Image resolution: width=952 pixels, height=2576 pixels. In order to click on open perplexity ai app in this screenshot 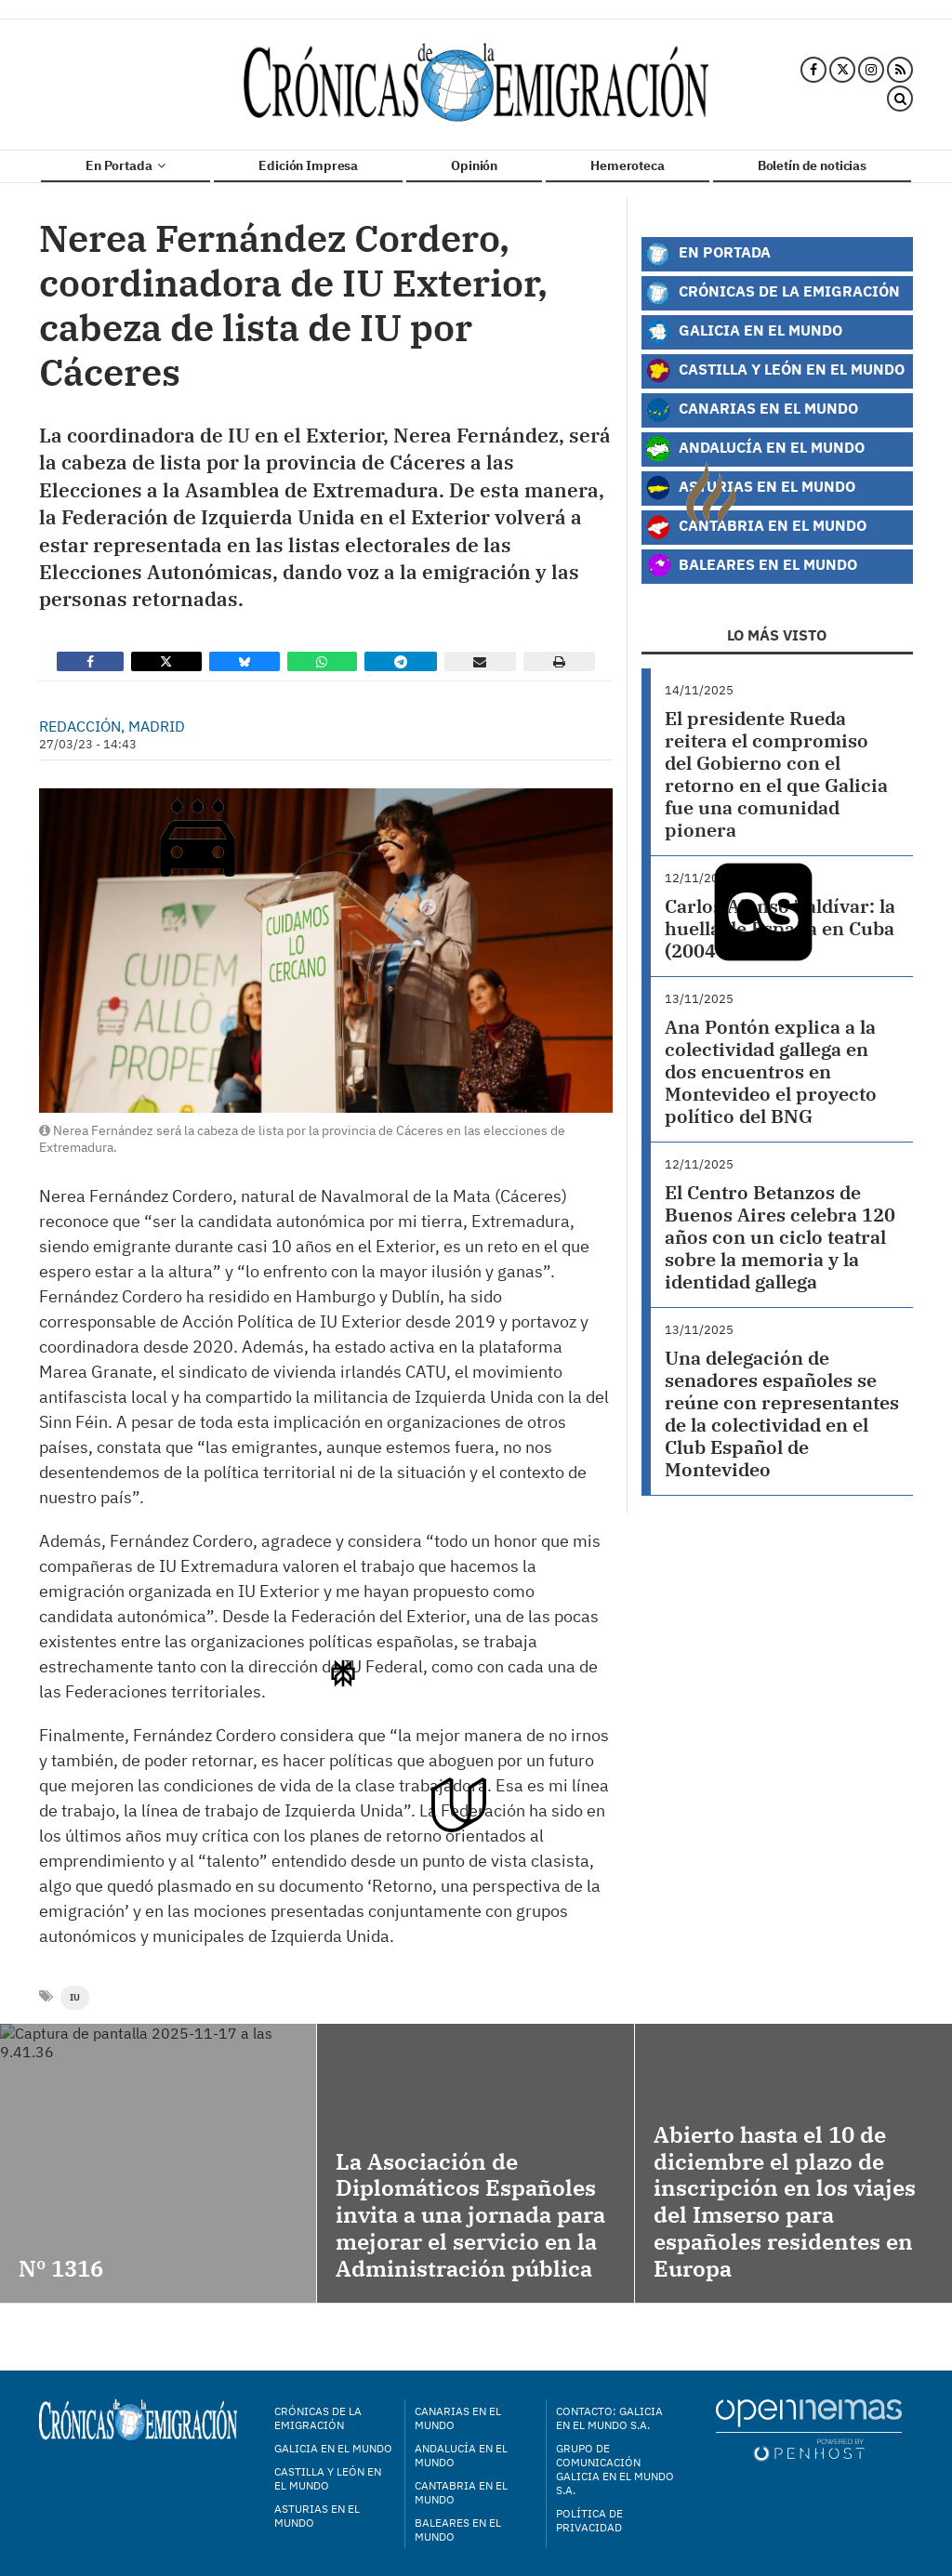, I will do `click(343, 1673)`.